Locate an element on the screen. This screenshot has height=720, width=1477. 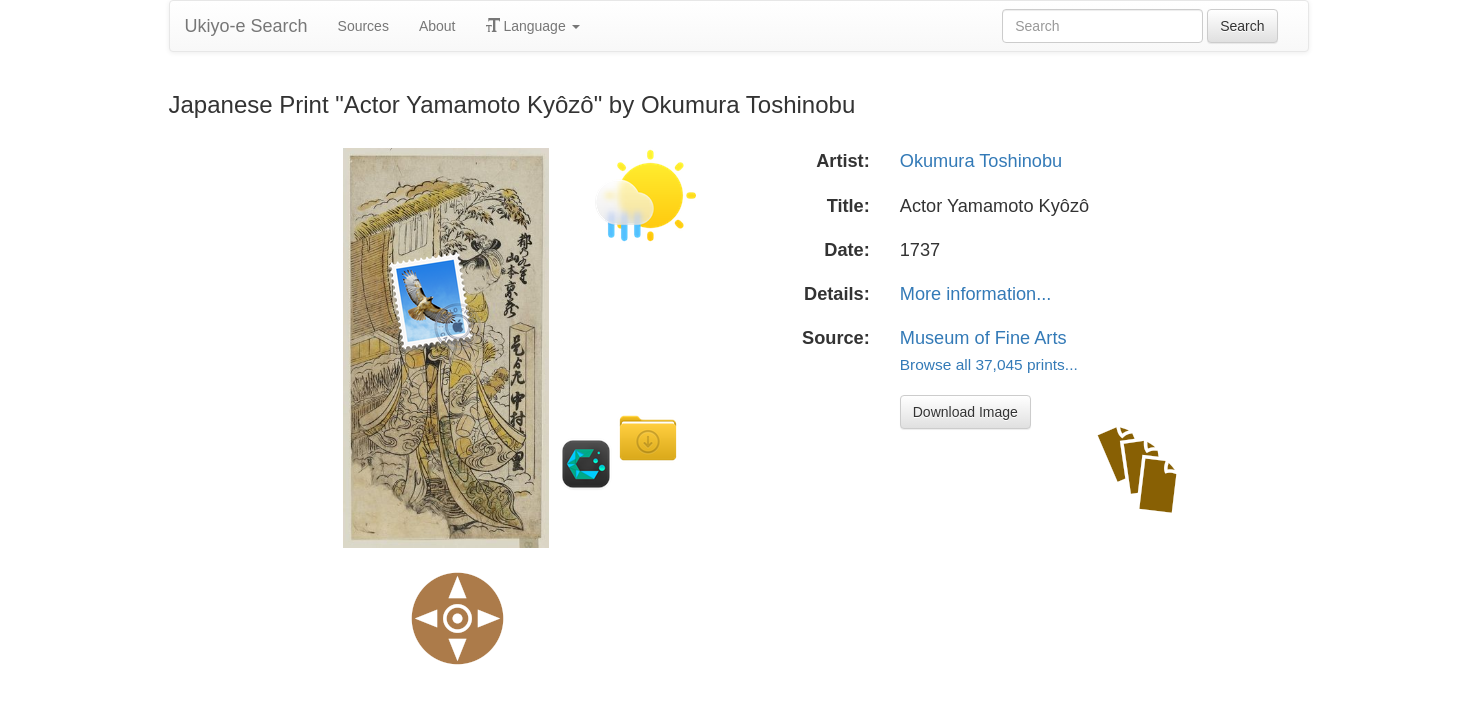
share content via email is located at coordinates (431, 301).